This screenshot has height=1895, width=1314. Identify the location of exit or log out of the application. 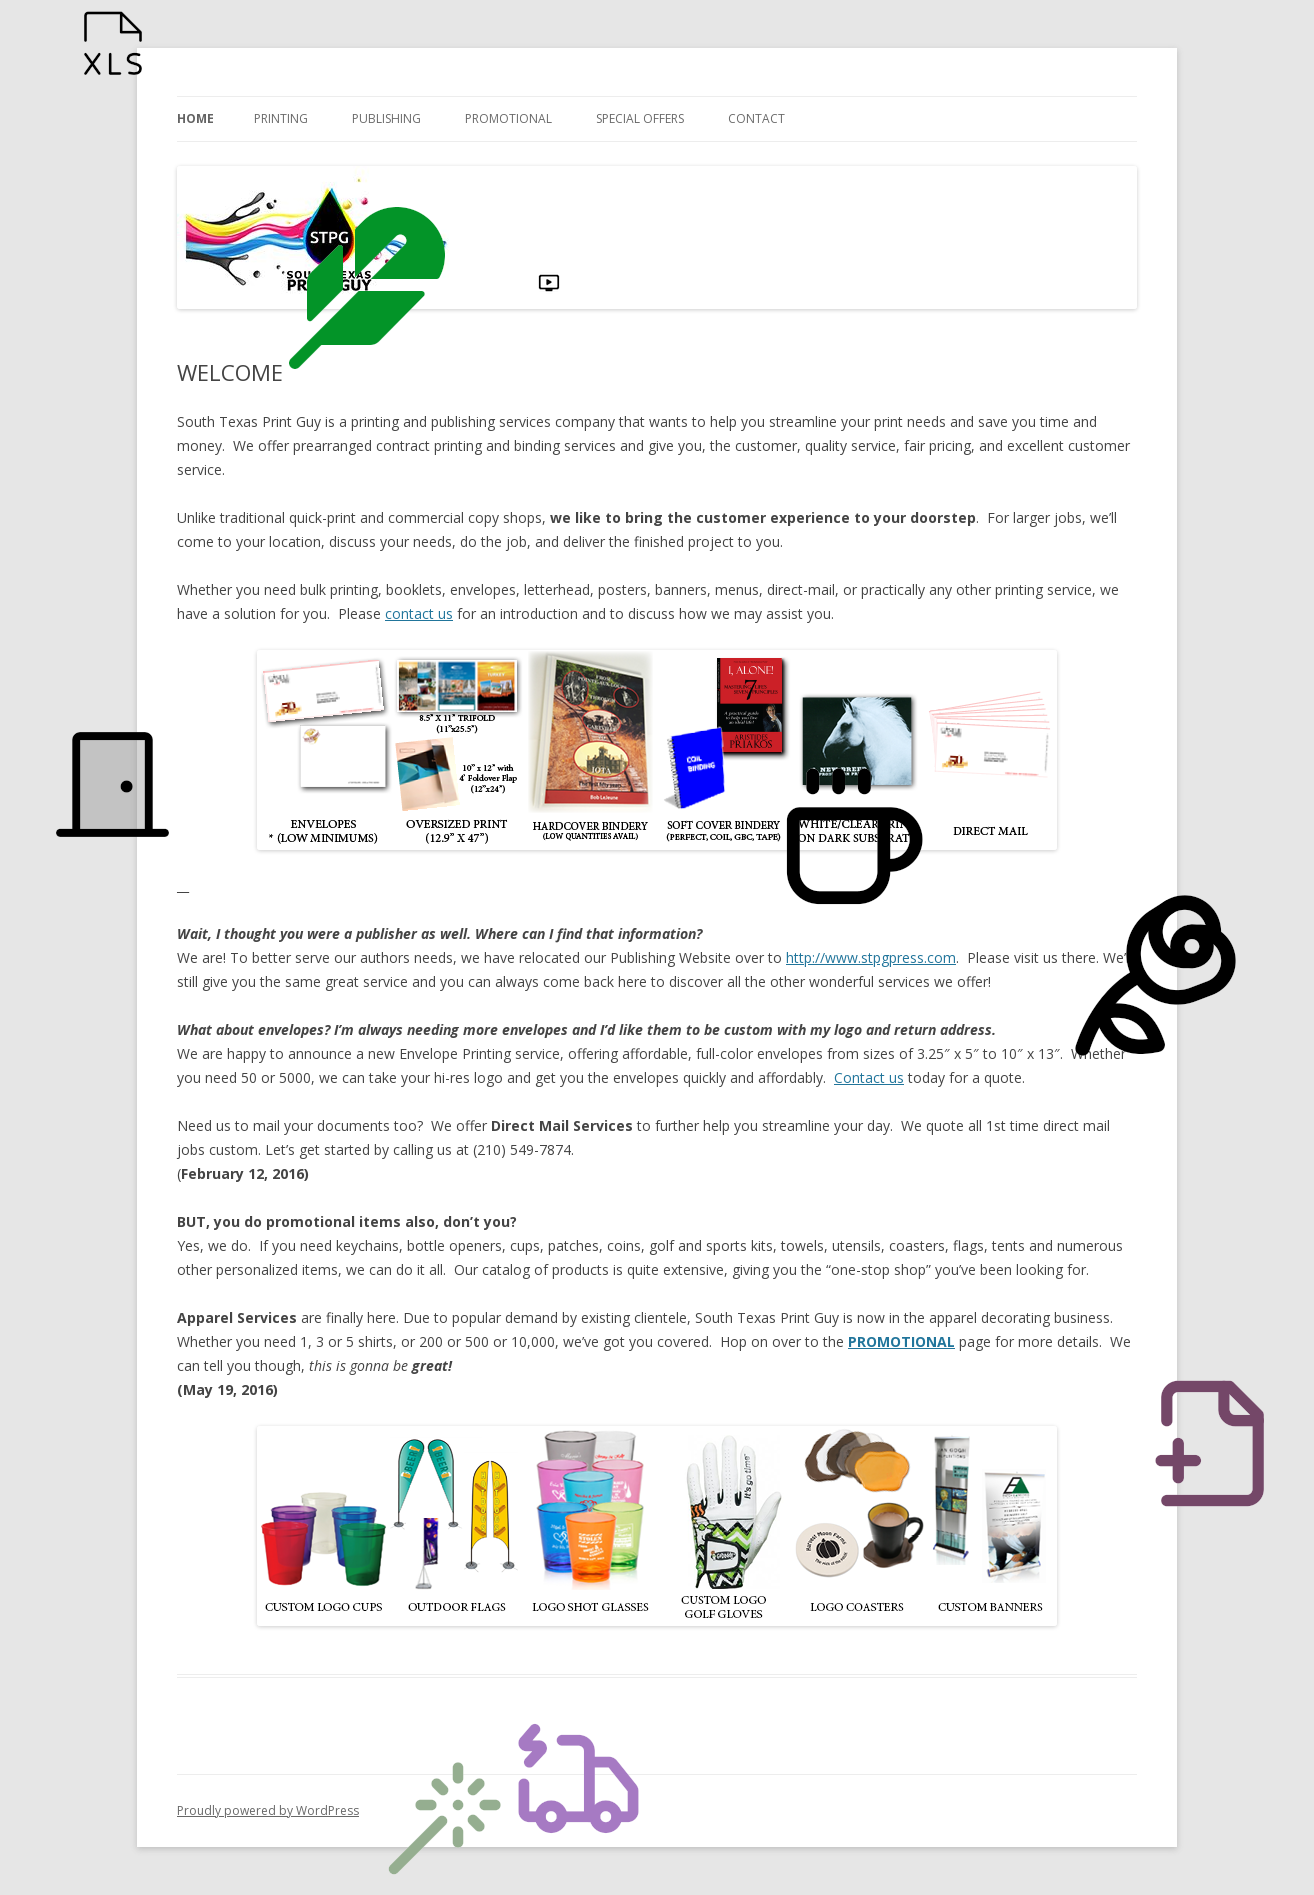
(112, 784).